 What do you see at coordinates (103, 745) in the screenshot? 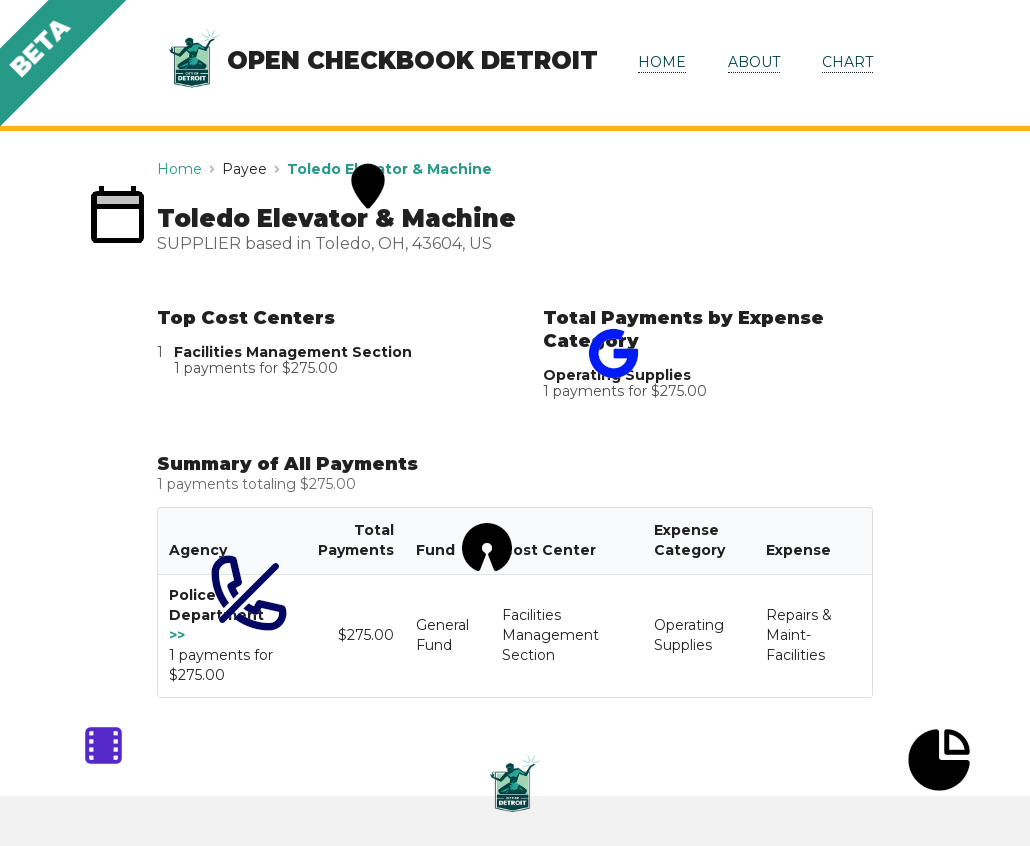
I see `access video or movie content` at bounding box center [103, 745].